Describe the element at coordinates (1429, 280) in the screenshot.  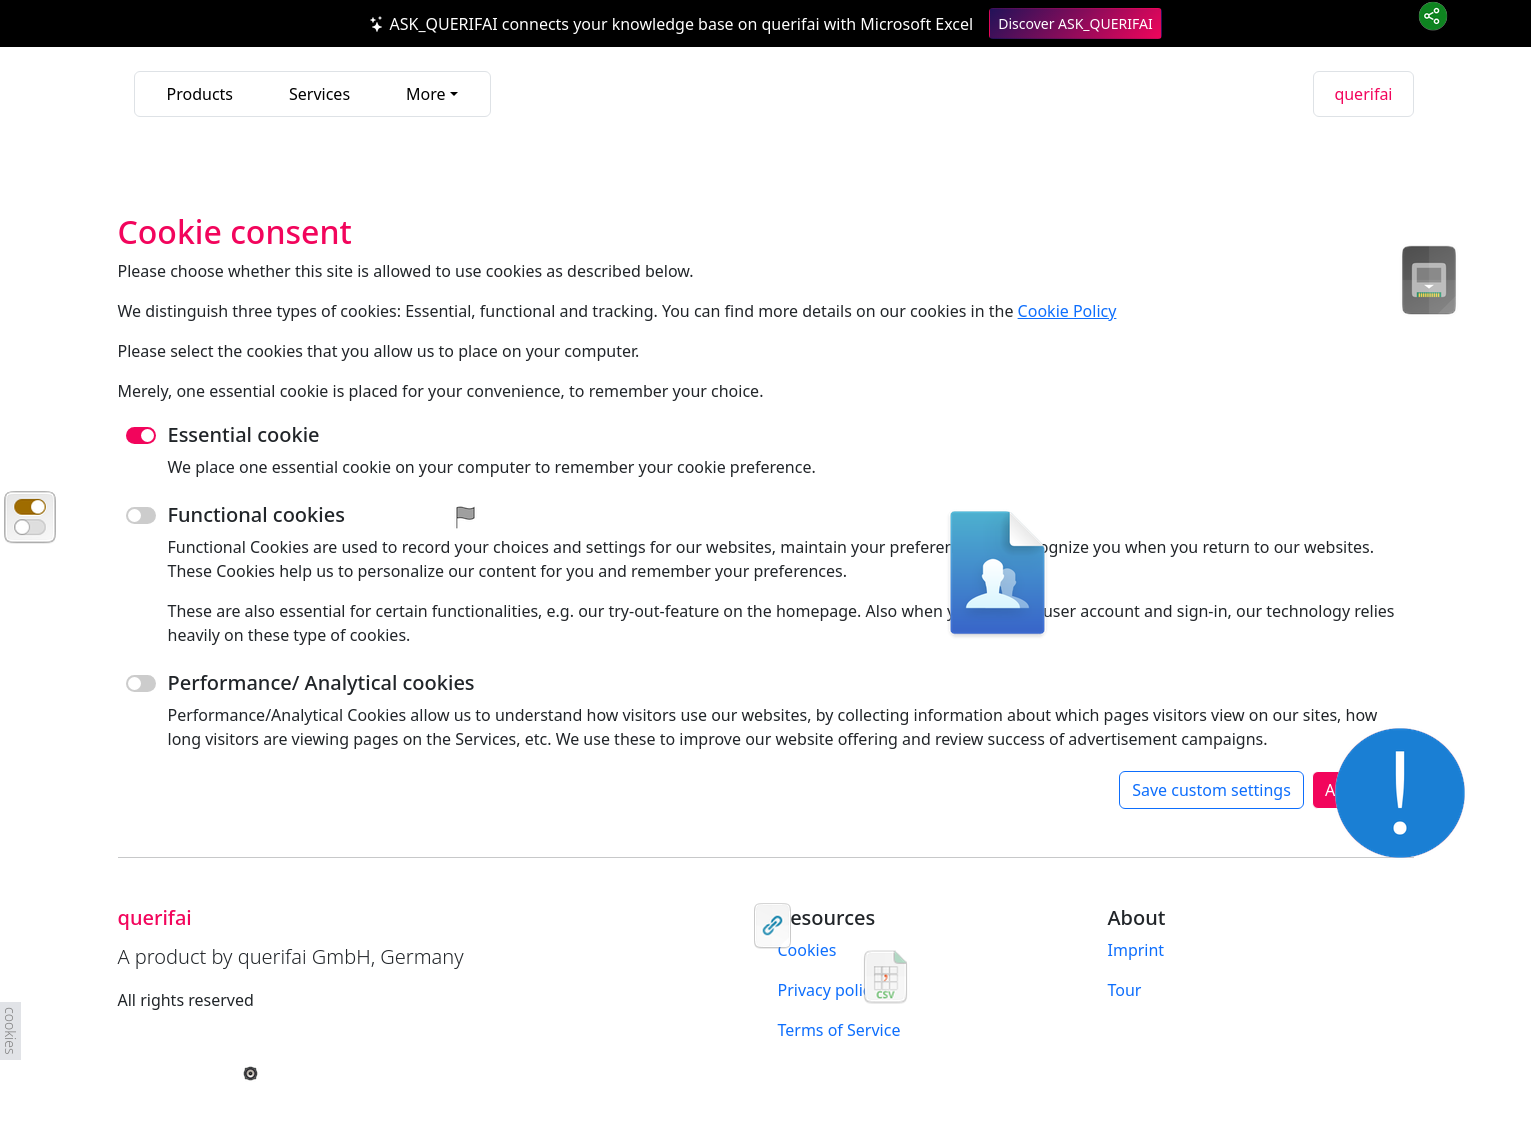
I see `sega master system ROM file` at that location.